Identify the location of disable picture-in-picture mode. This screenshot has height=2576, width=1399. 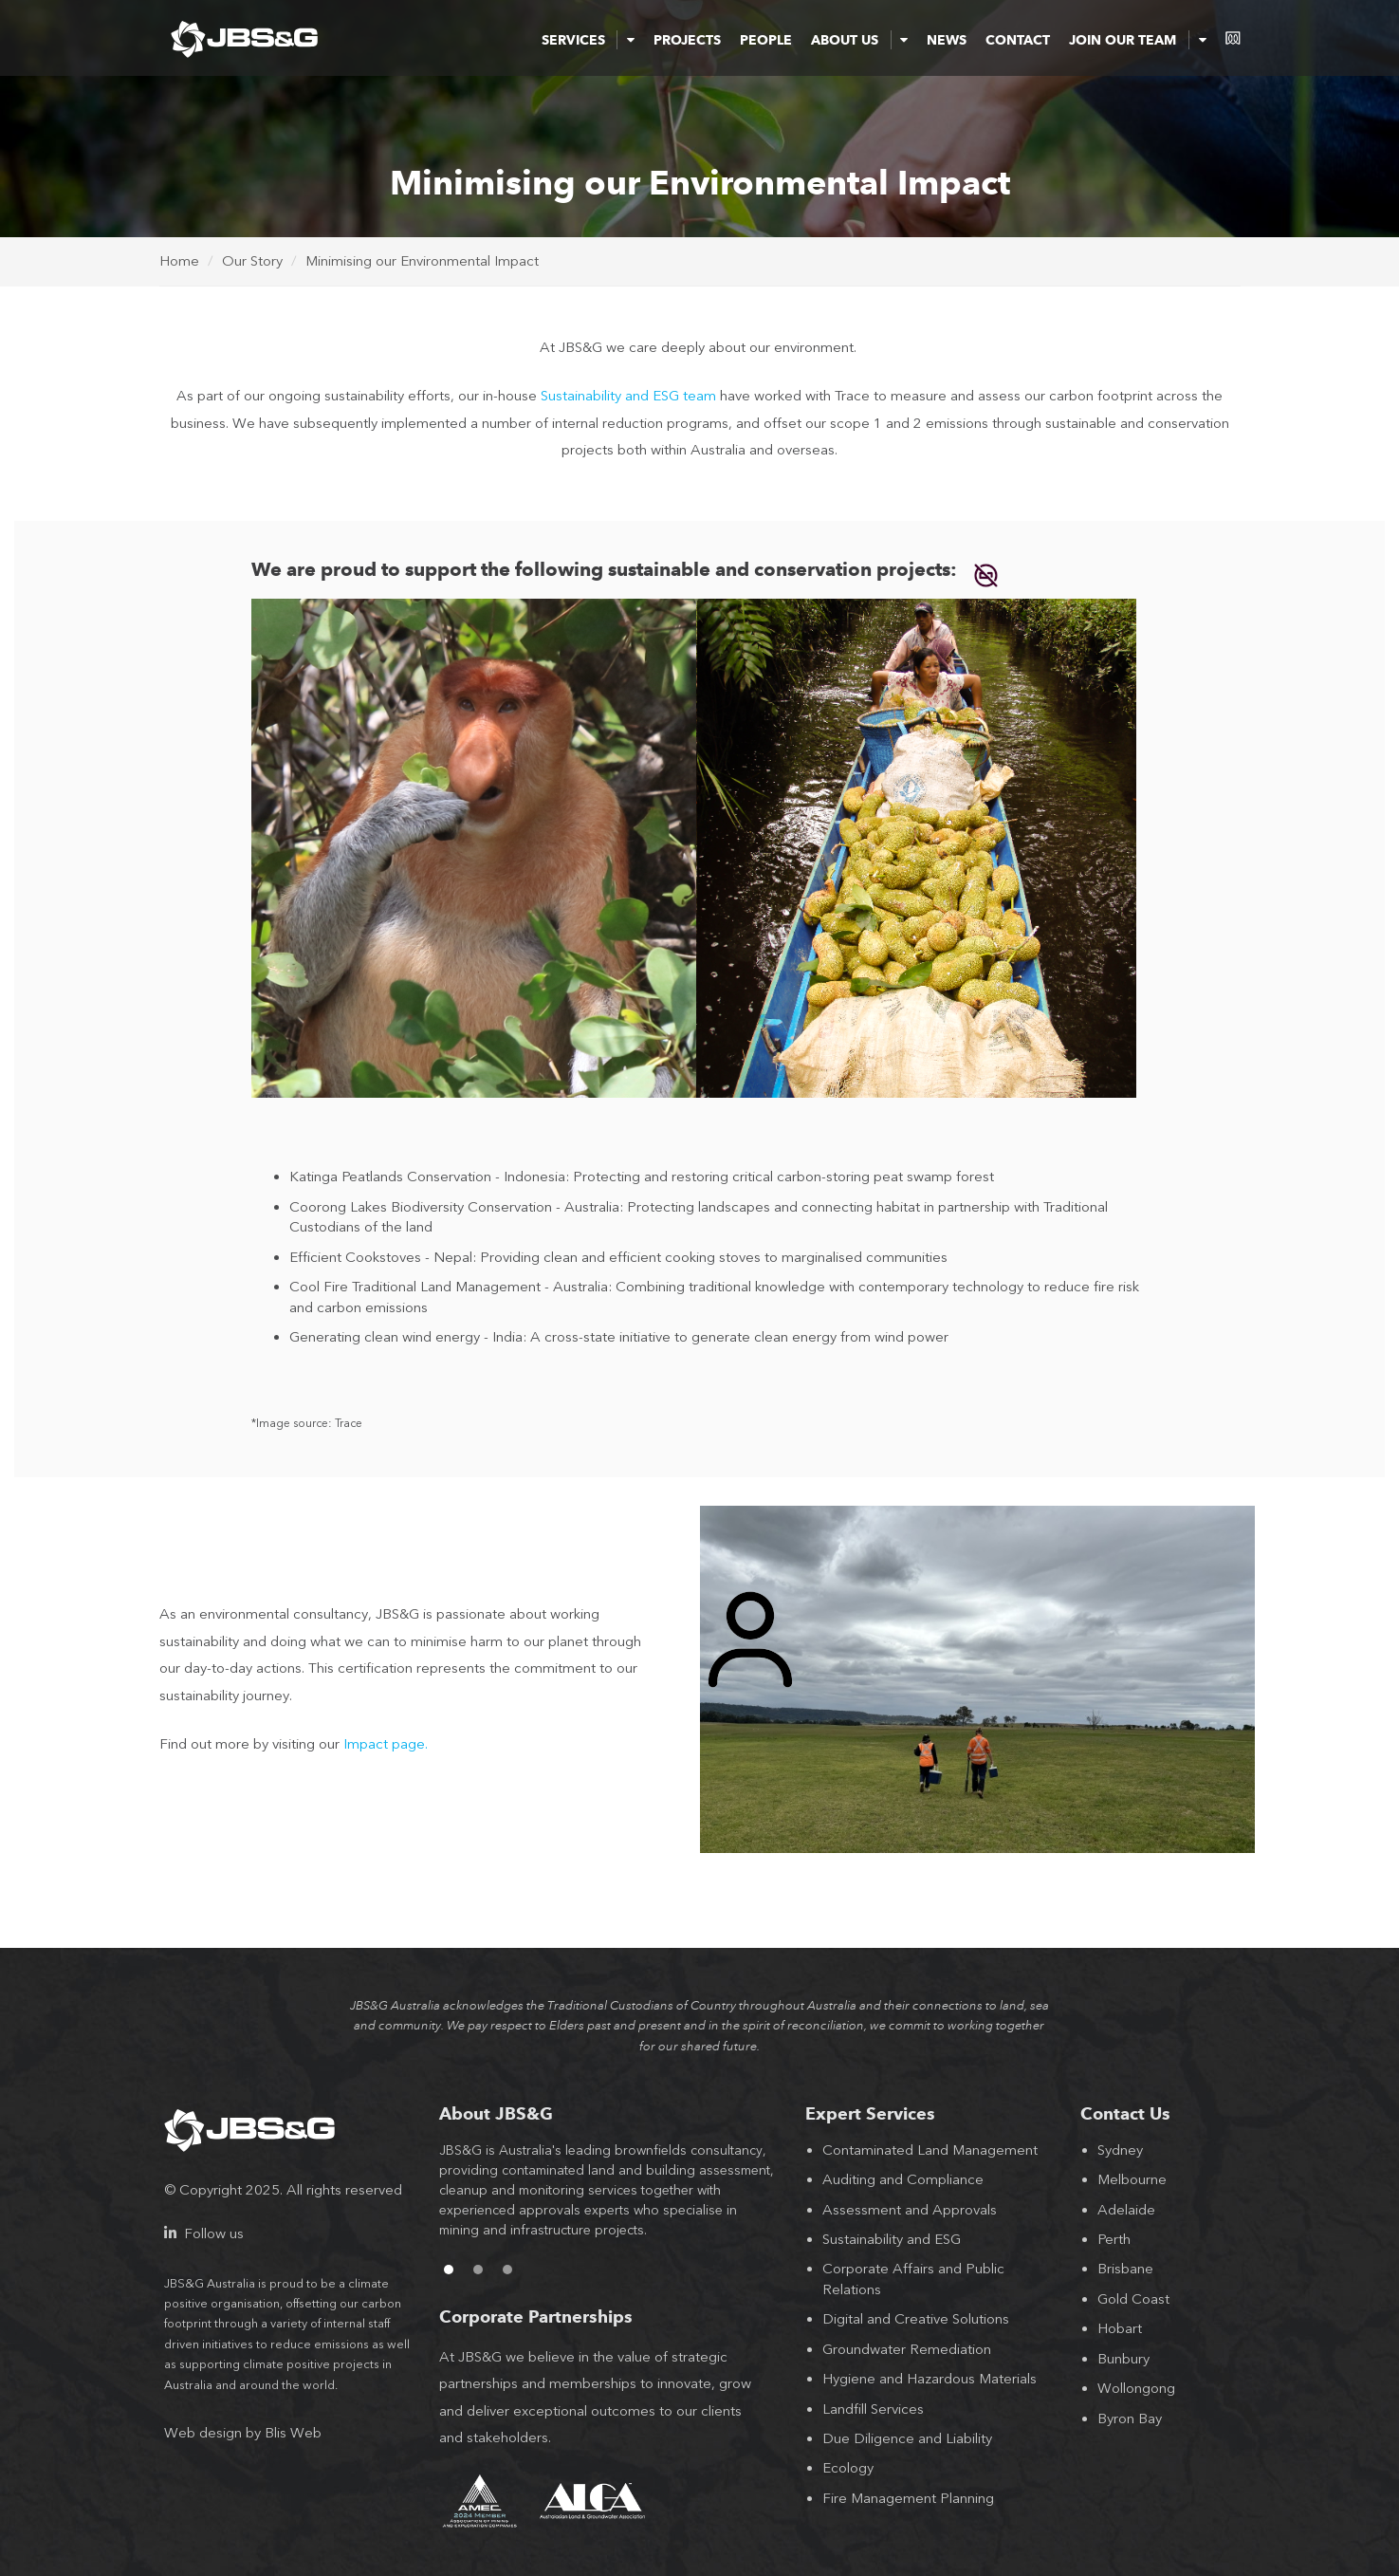
(985, 575).